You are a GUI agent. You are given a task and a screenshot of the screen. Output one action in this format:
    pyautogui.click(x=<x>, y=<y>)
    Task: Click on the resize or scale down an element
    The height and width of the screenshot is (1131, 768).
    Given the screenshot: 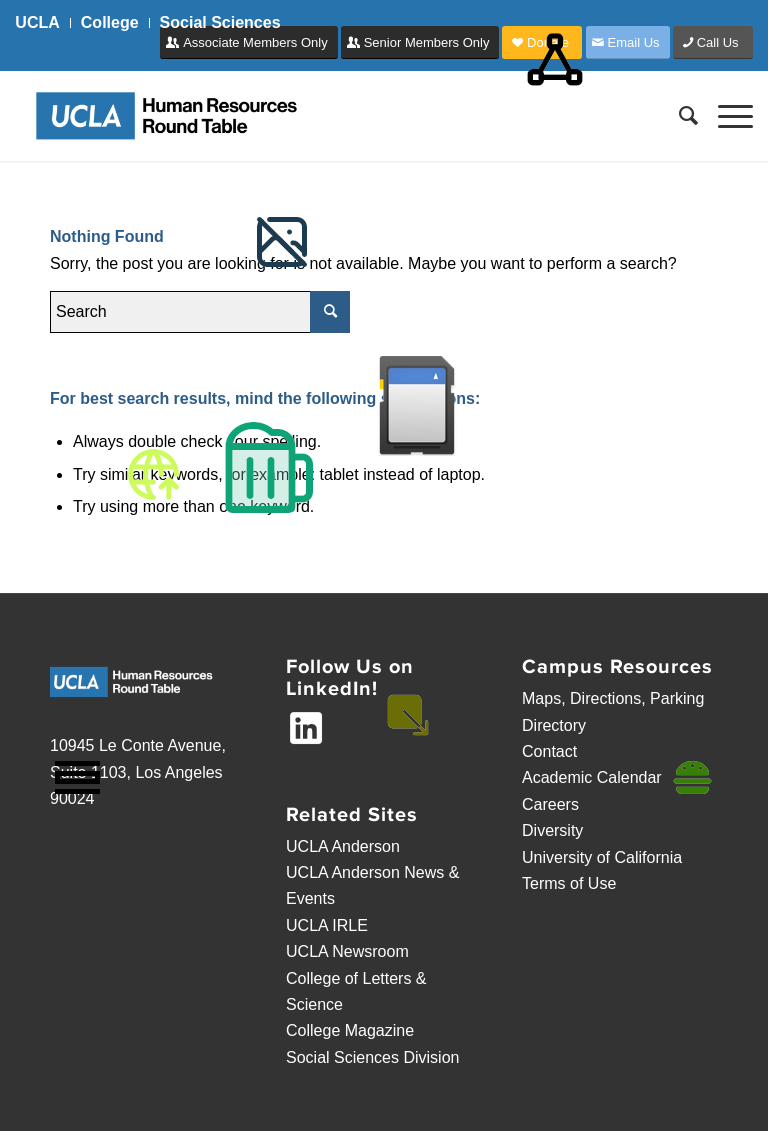 What is the action you would take?
    pyautogui.click(x=408, y=715)
    